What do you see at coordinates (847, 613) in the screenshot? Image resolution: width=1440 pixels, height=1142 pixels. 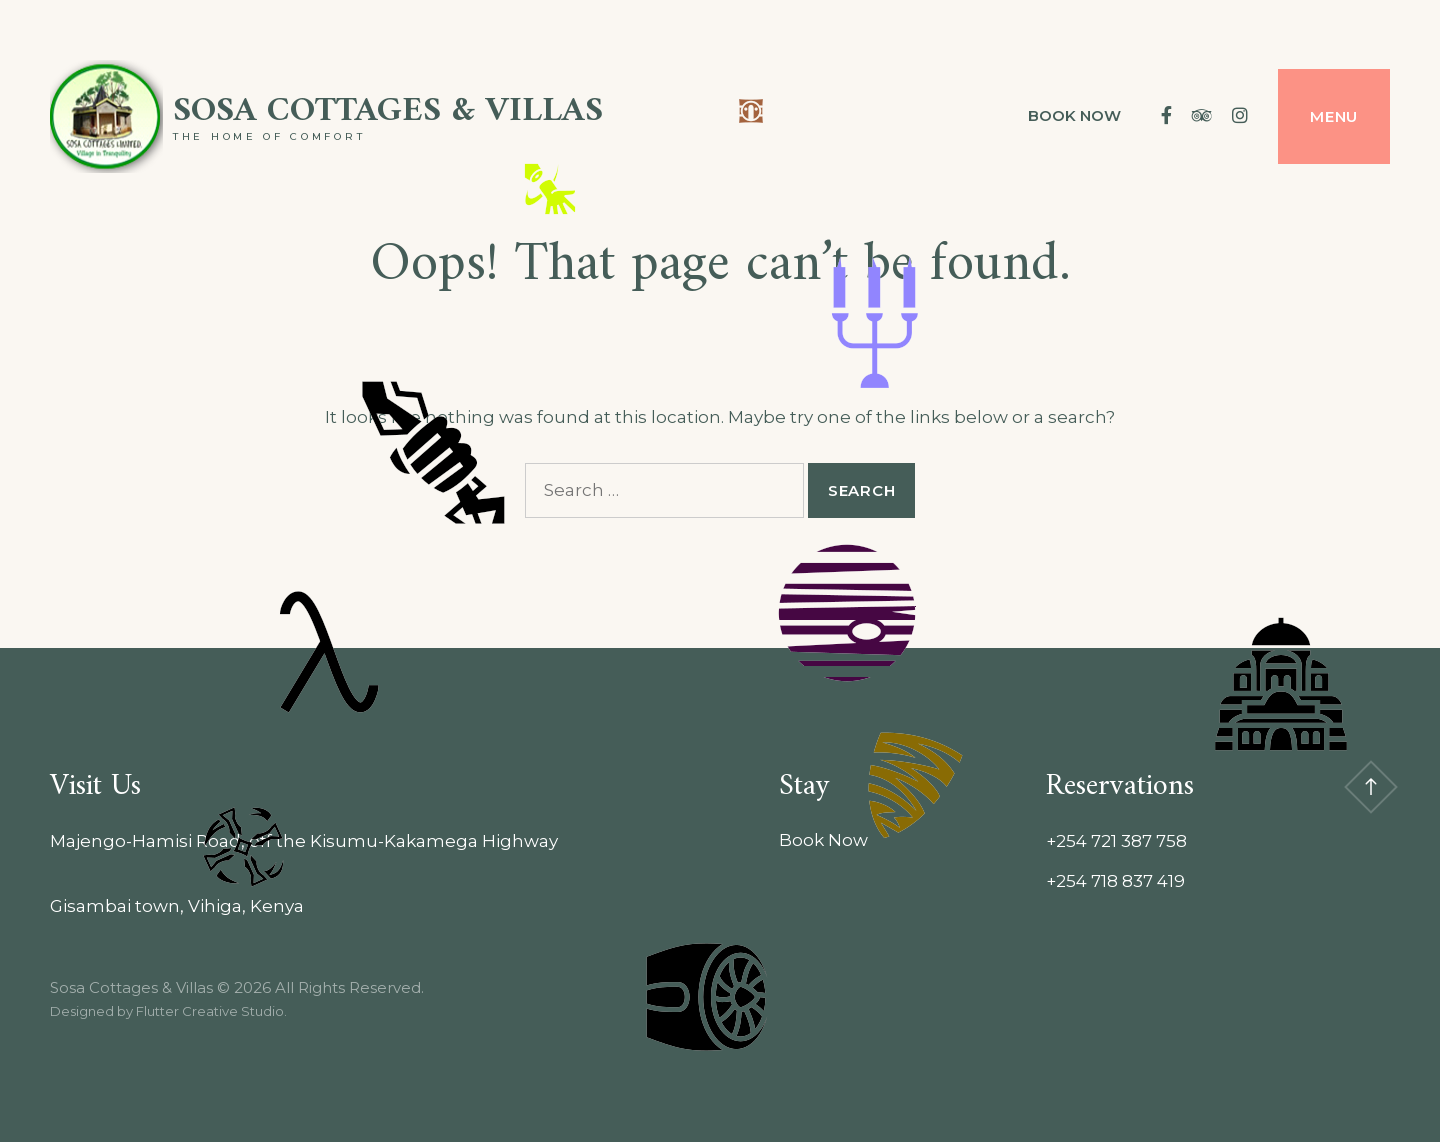 I see `jupiter planet icon in a space or astronomy app` at bounding box center [847, 613].